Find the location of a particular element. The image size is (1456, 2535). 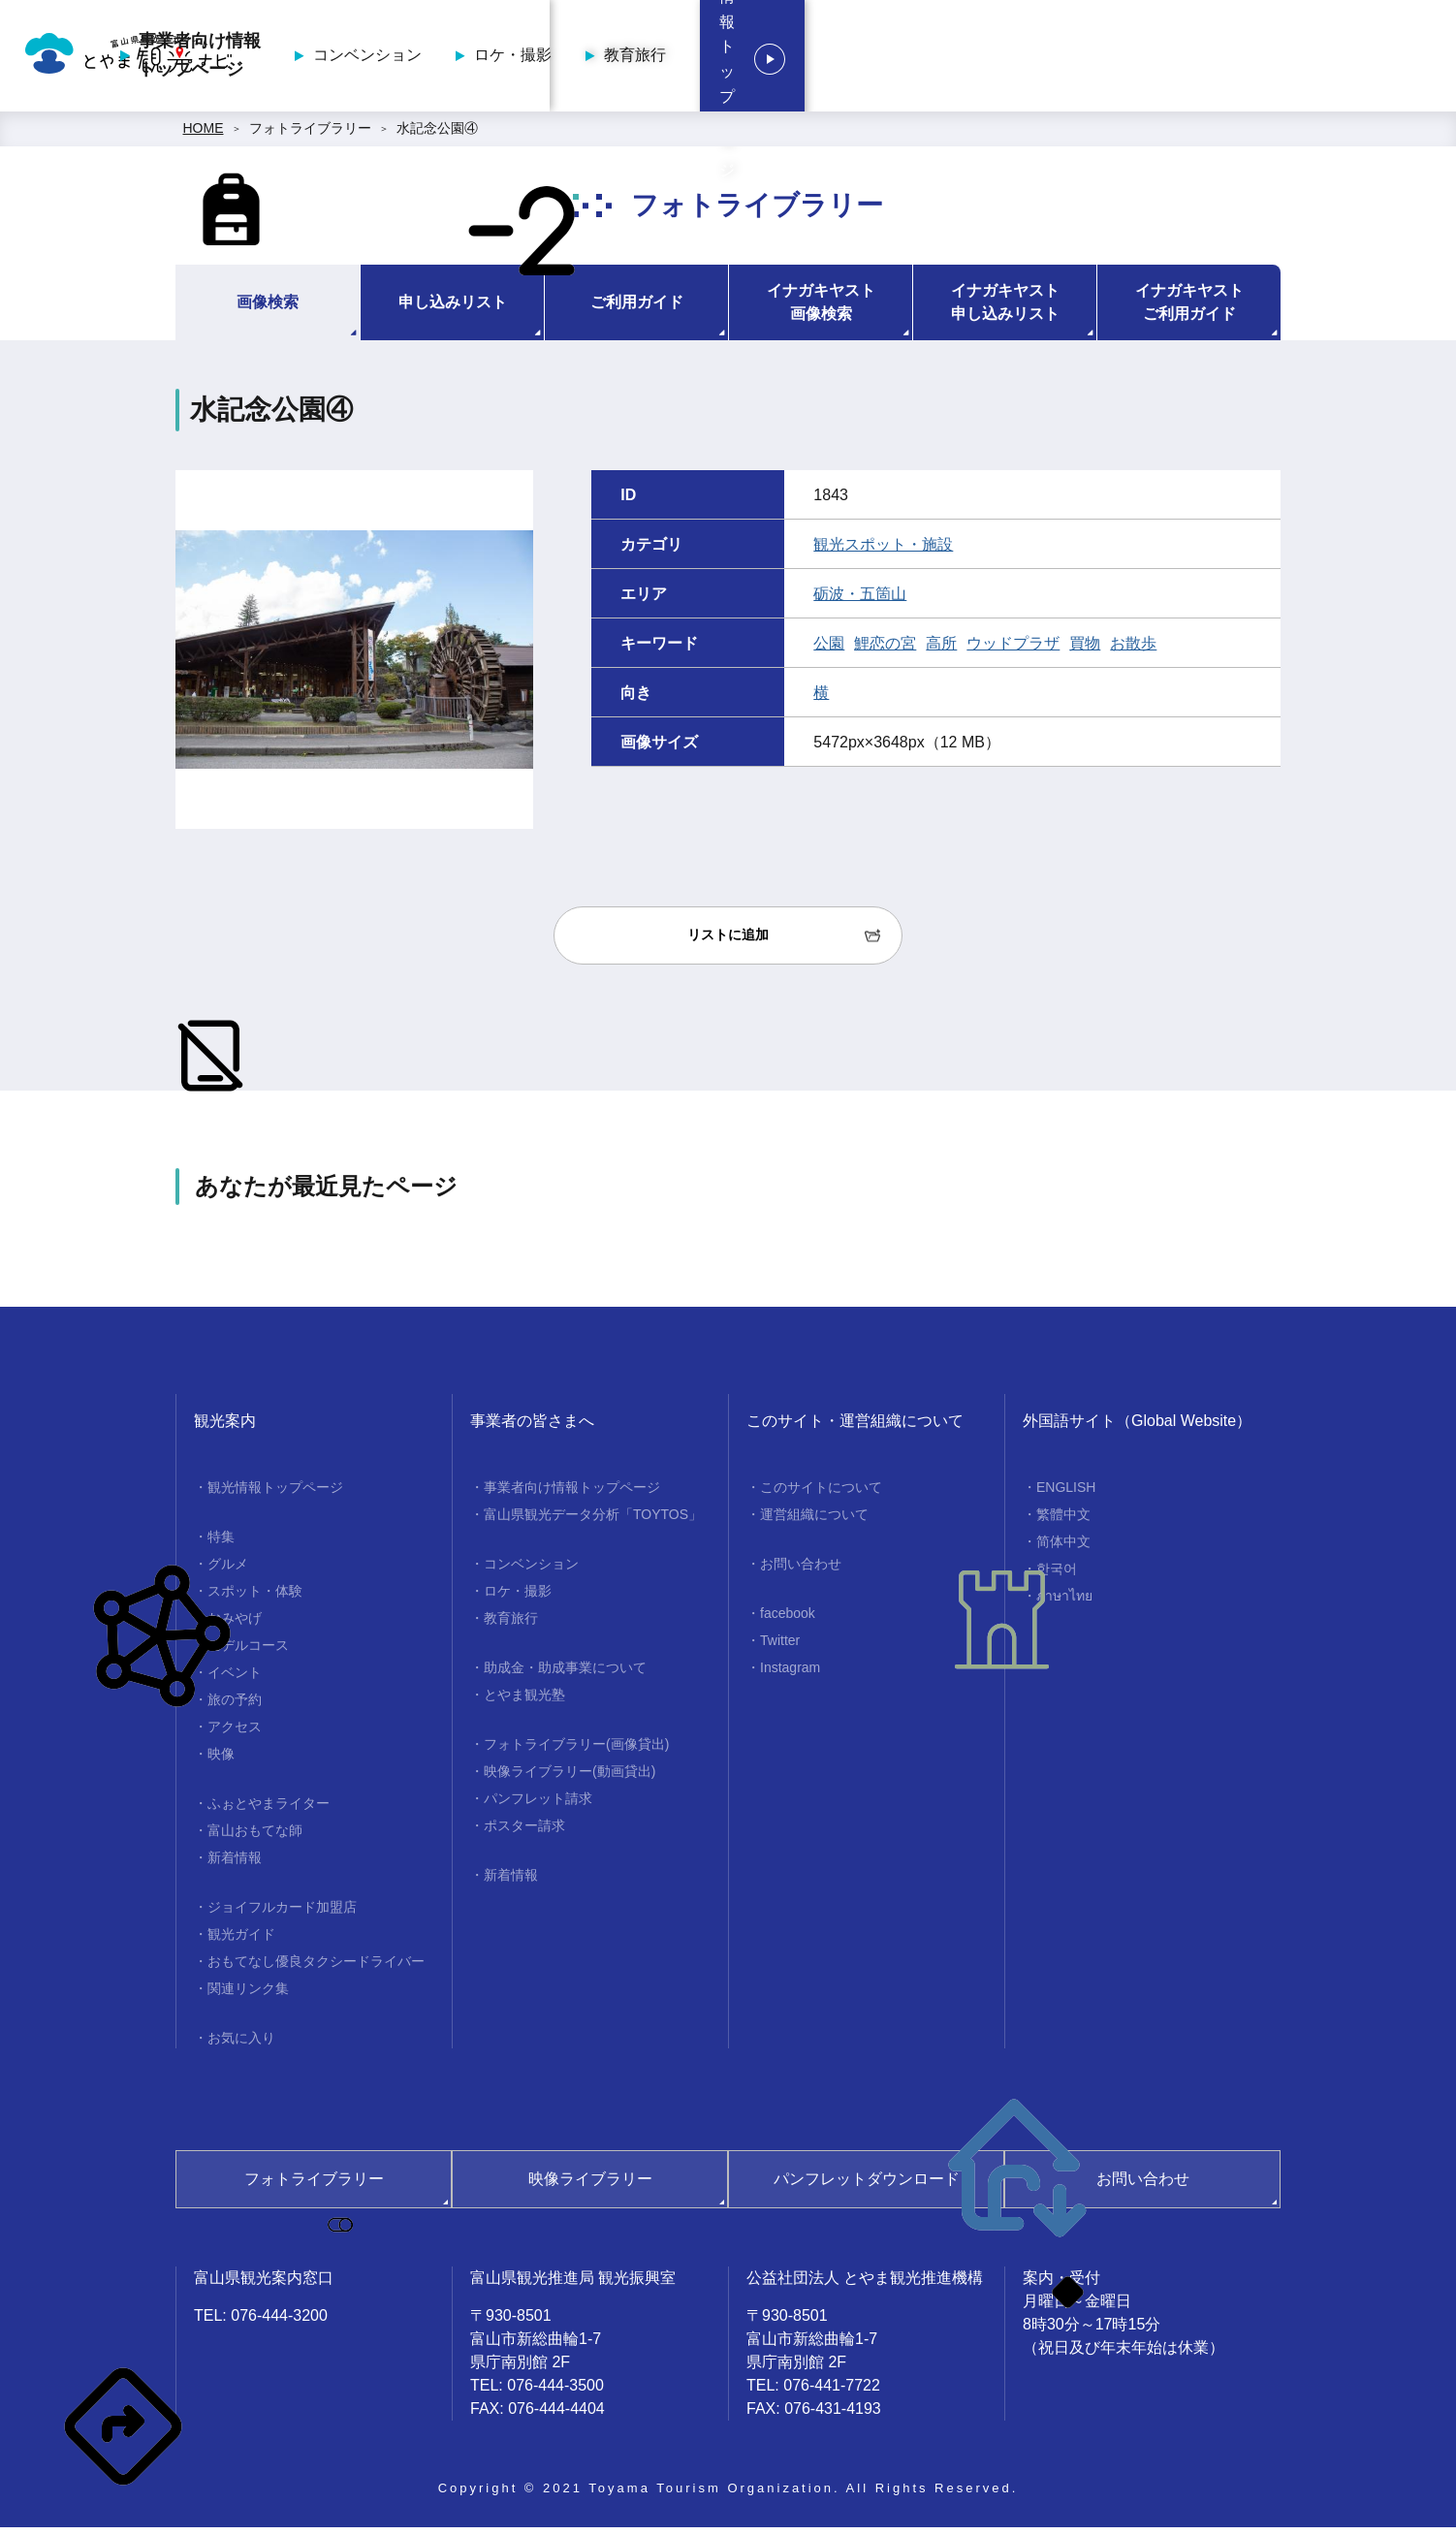

connect to the fediverse network is located at coordinates (159, 1635).